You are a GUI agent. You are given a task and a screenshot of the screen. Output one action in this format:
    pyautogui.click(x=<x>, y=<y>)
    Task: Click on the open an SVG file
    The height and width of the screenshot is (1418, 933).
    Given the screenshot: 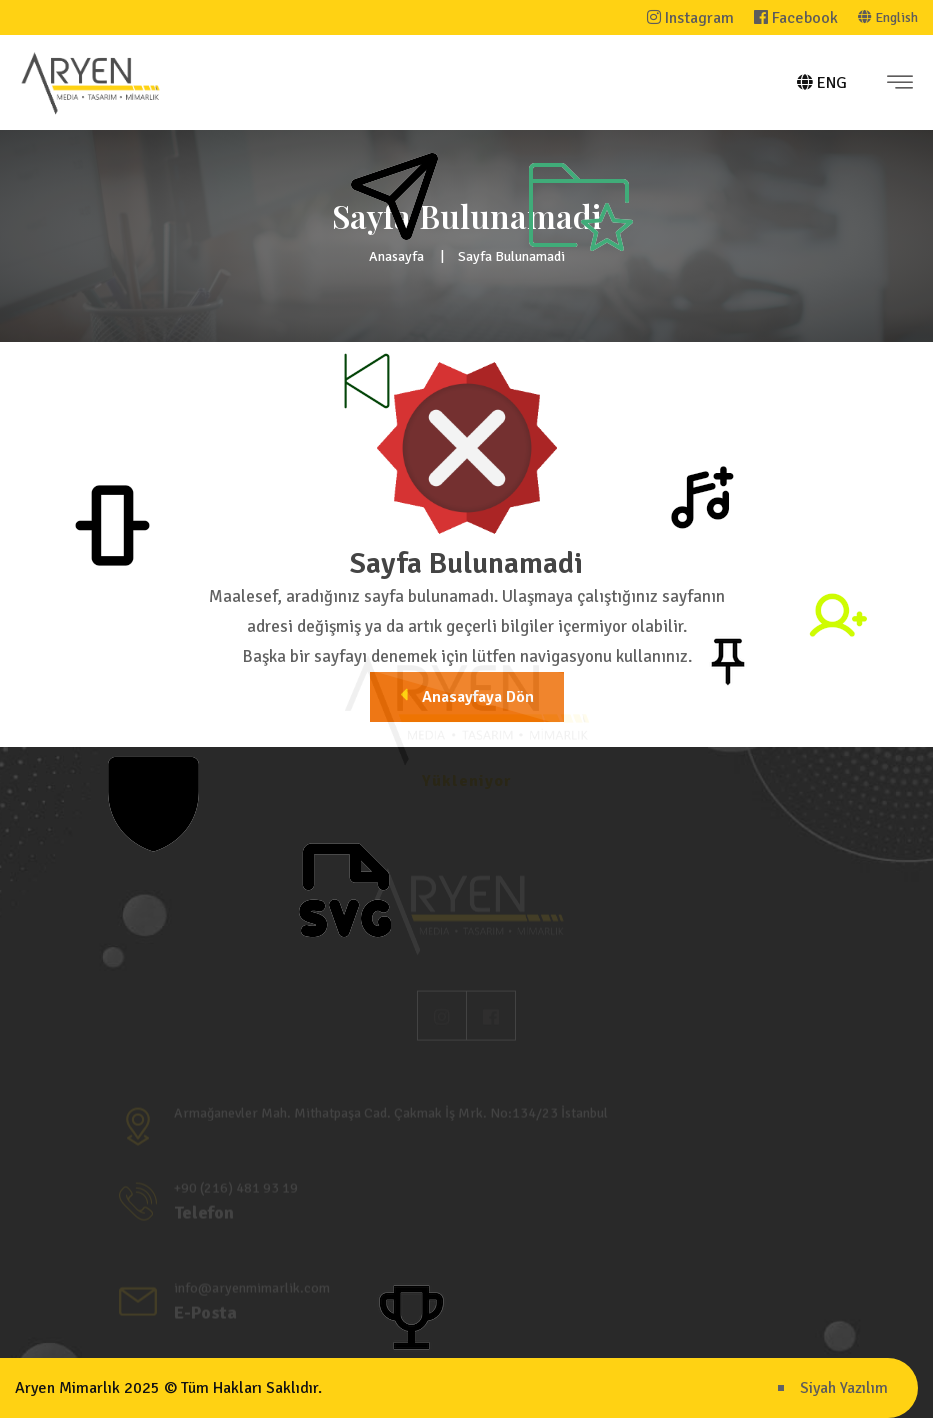 What is the action you would take?
    pyautogui.click(x=346, y=894)
    